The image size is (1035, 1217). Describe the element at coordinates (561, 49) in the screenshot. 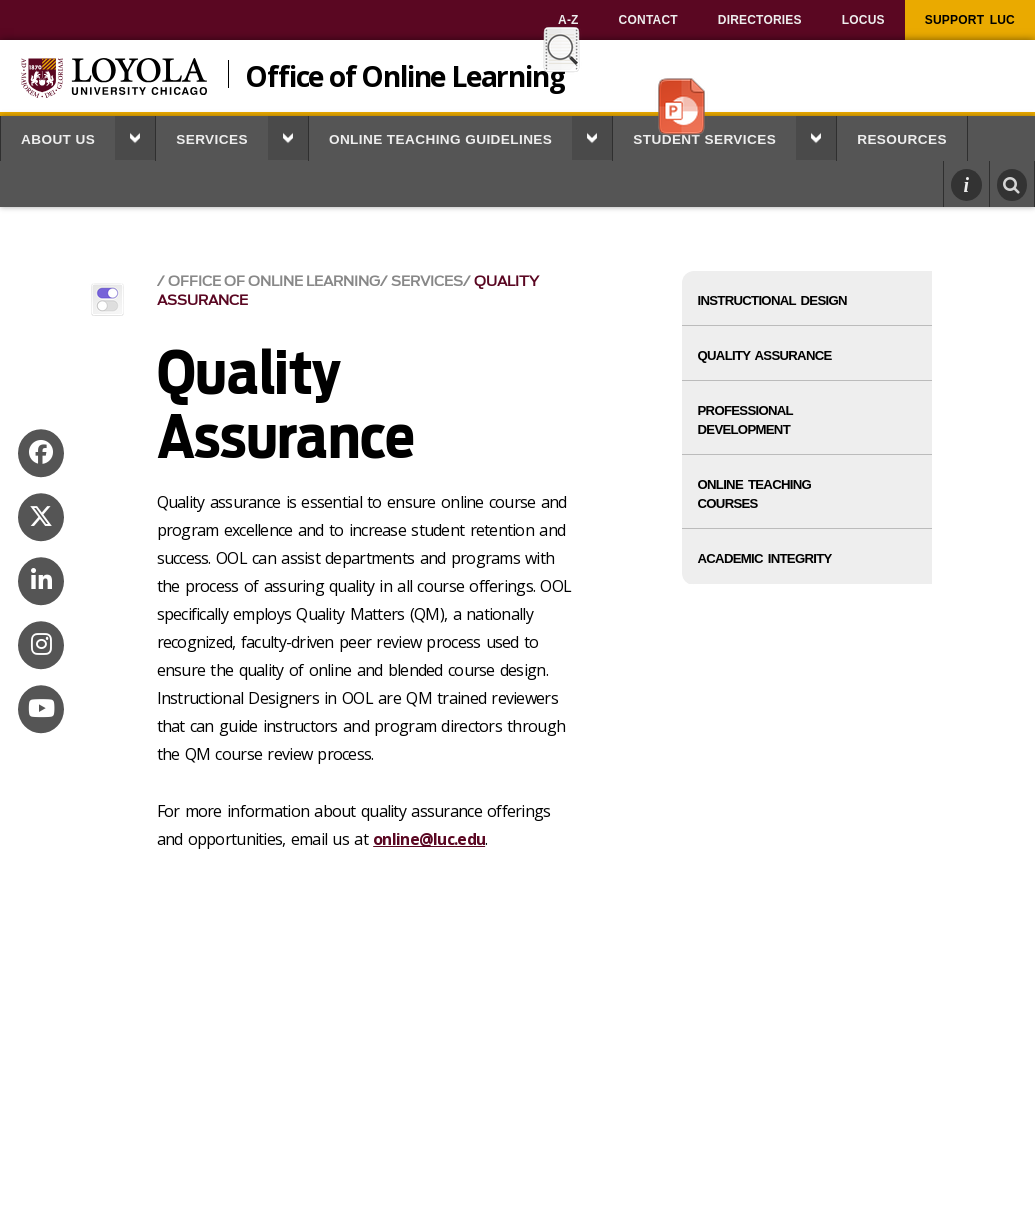

I see `open the log viewer application` at that location.